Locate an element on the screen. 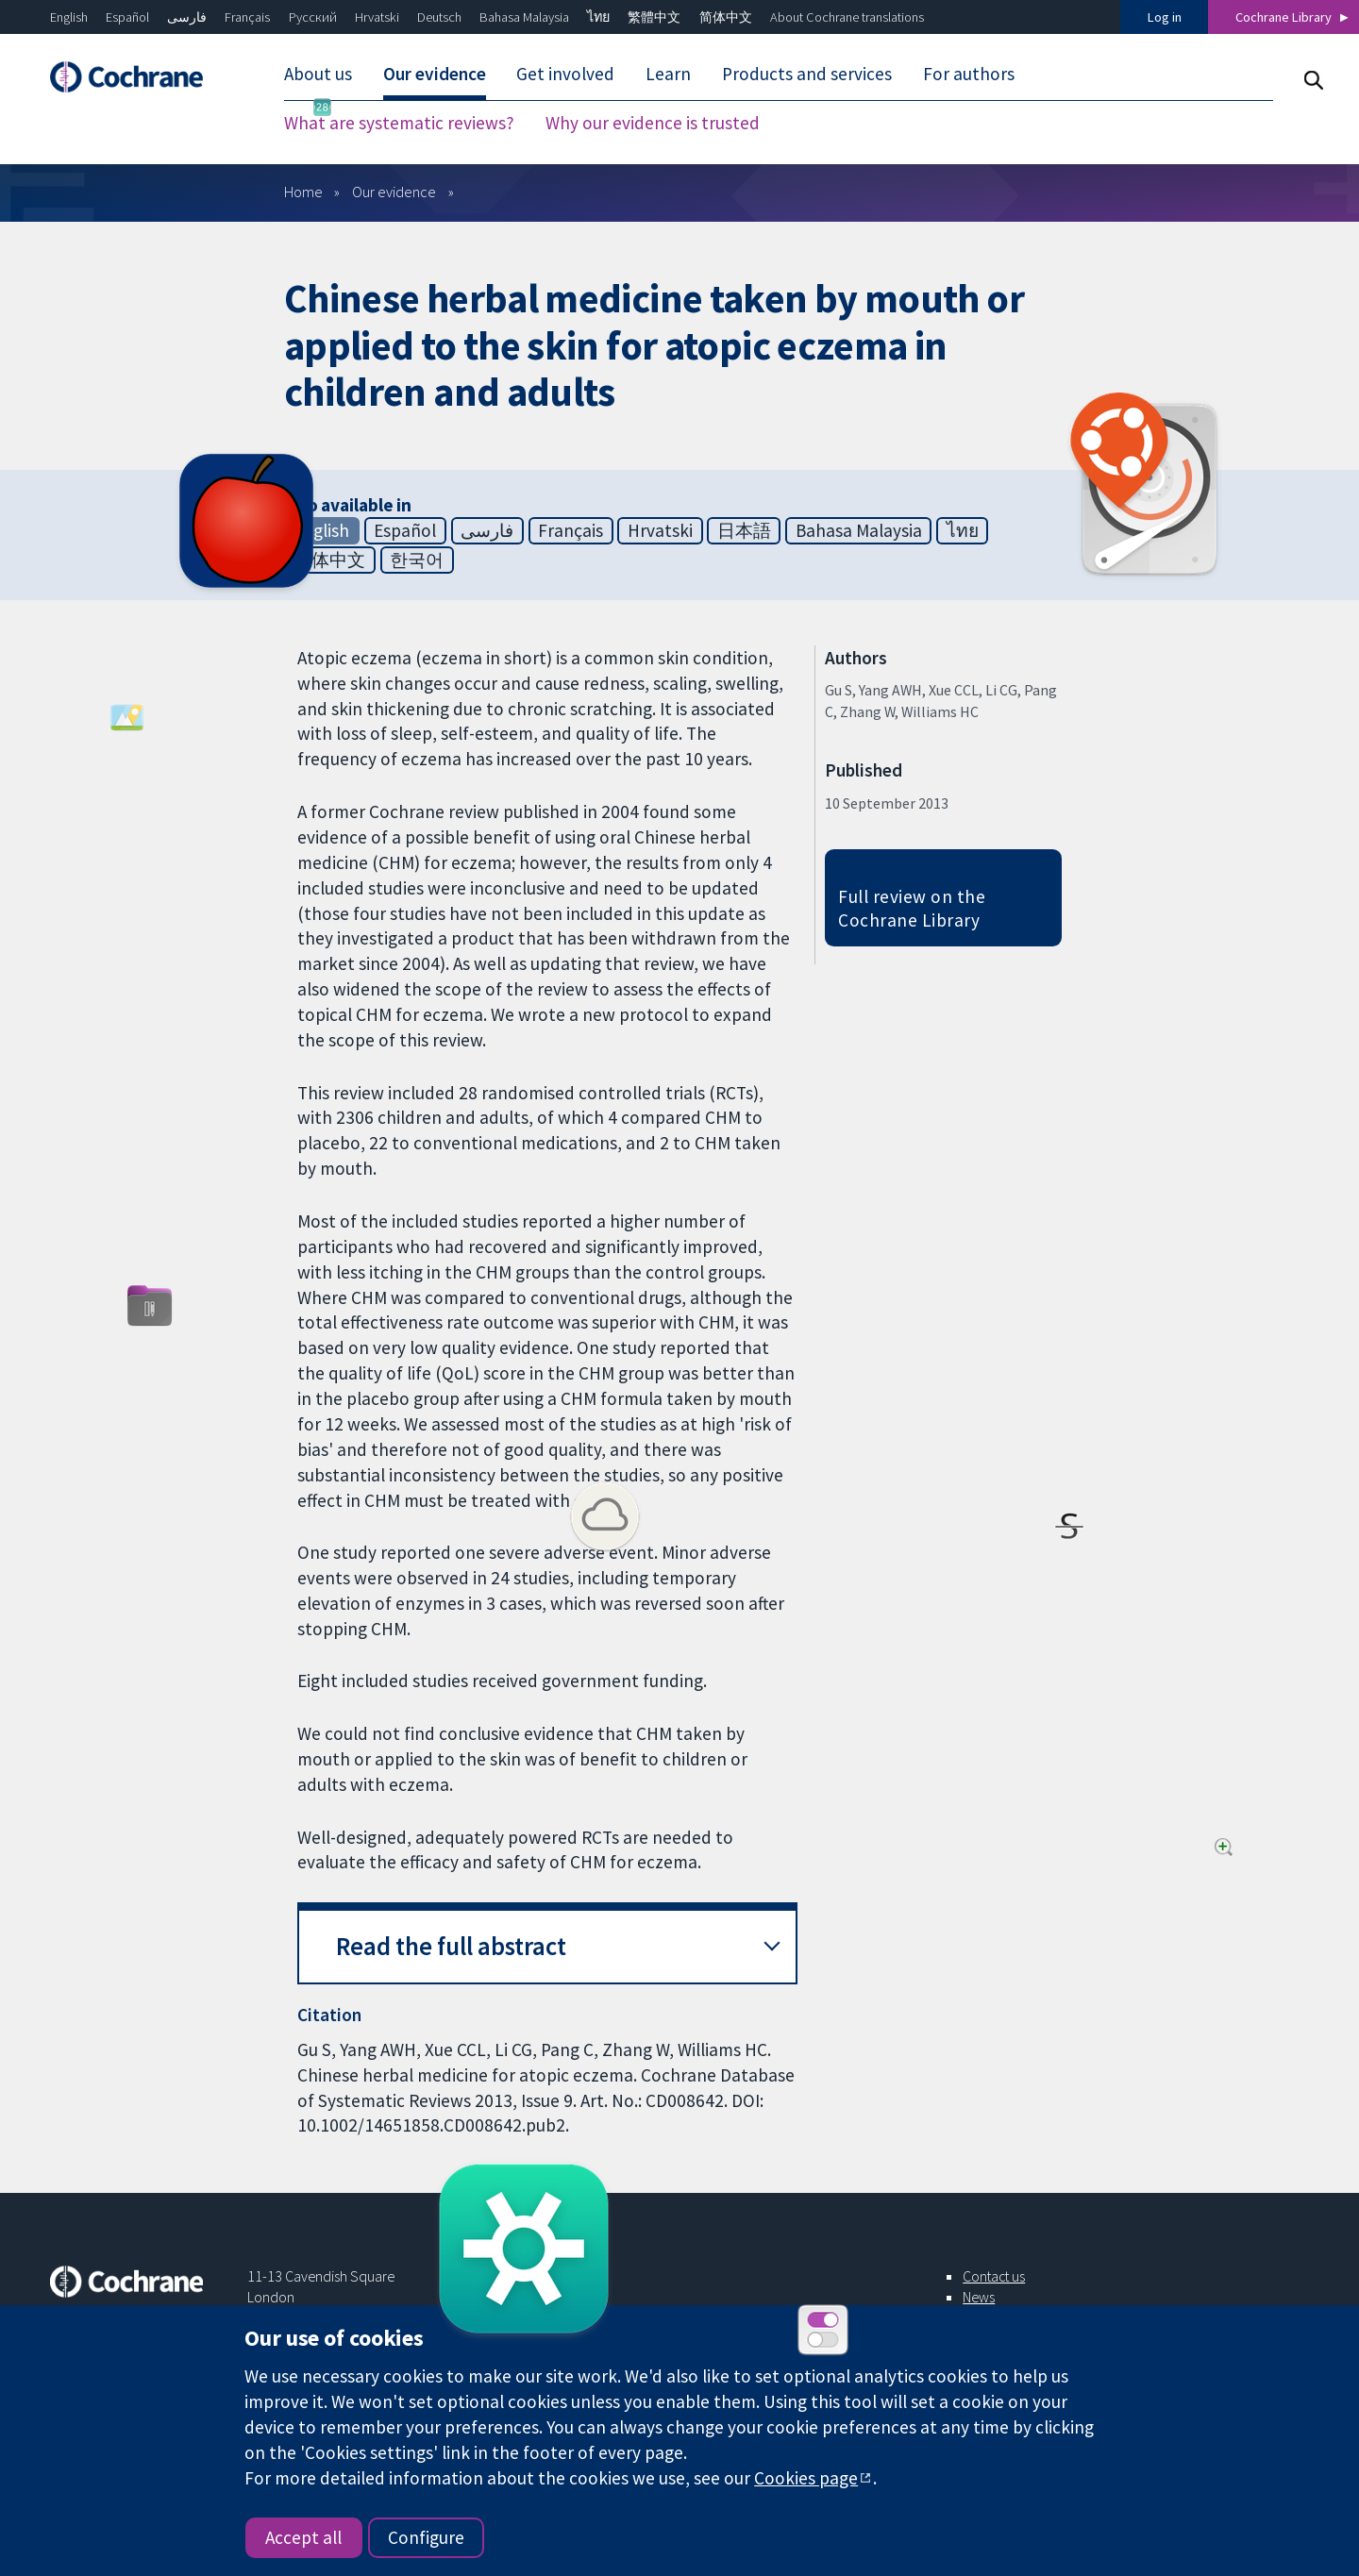 This screenshot has height=2576, width=1359. dropbox smart sync enabled for cloud-only storage is located at coordinates (605, 1516).